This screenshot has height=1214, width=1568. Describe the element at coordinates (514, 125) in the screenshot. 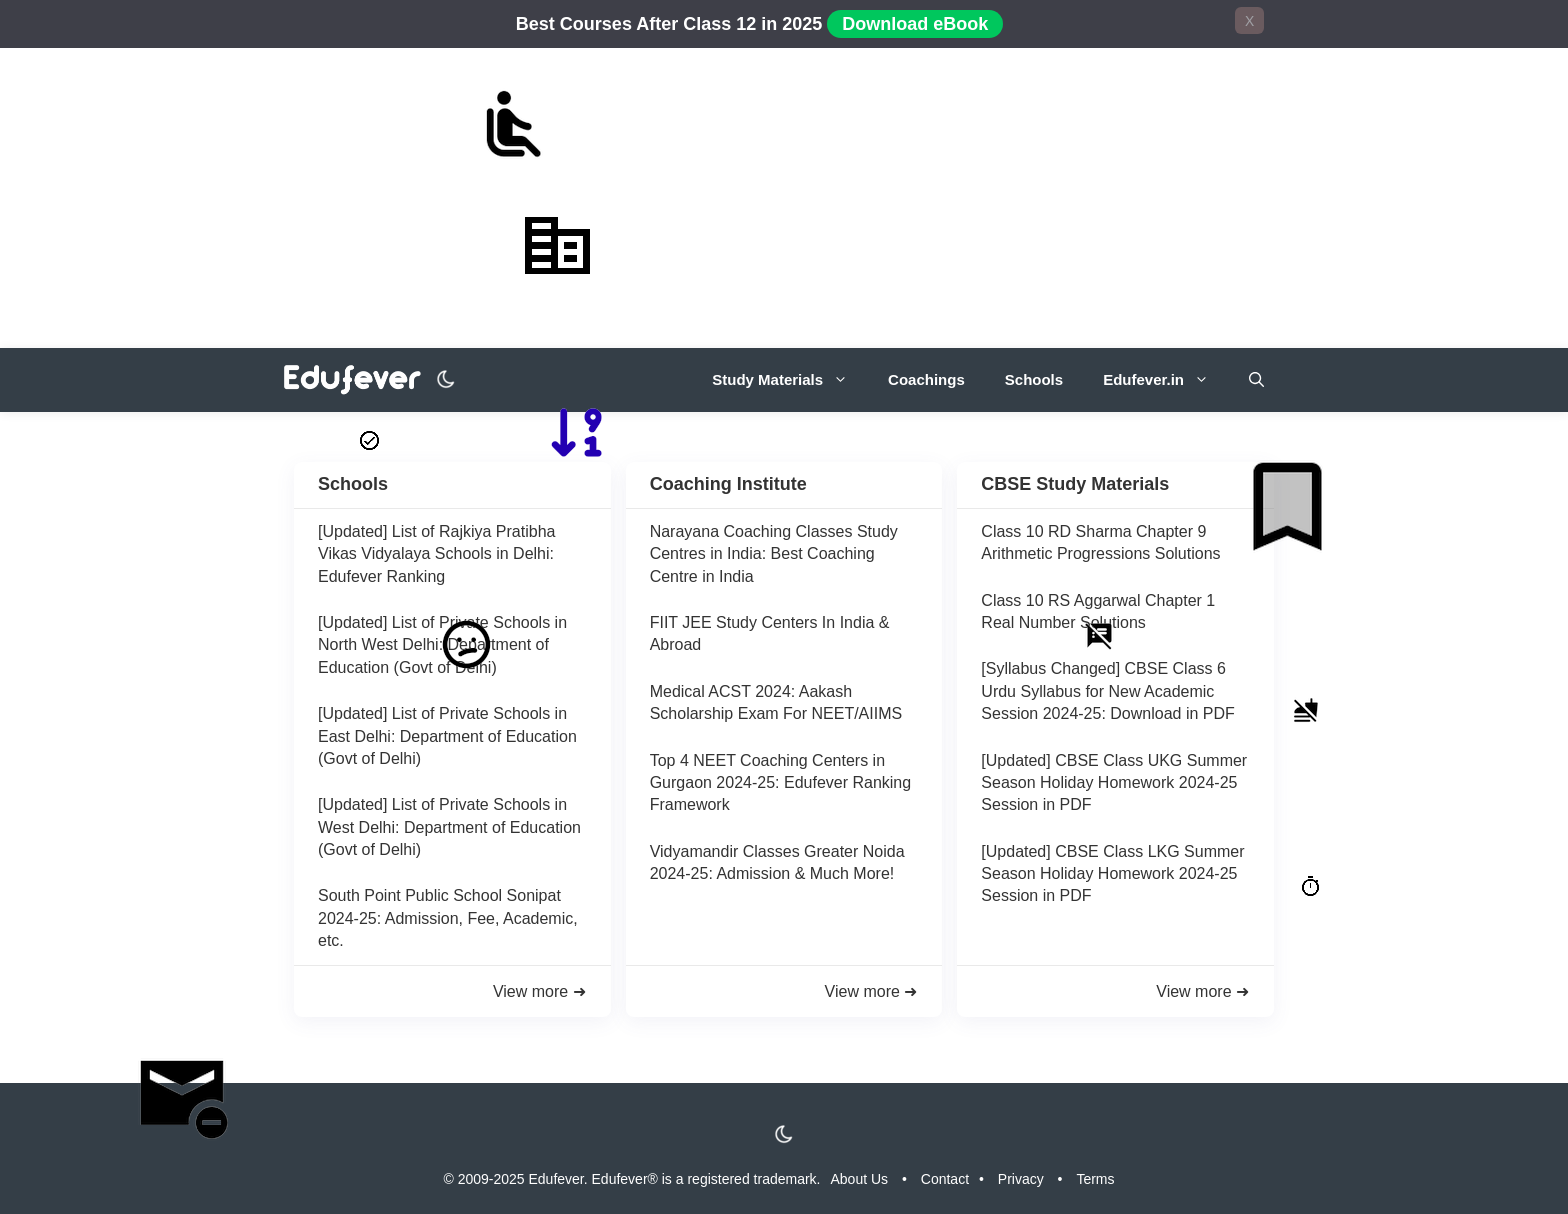

I see `indicates seat recline is available` at that location.